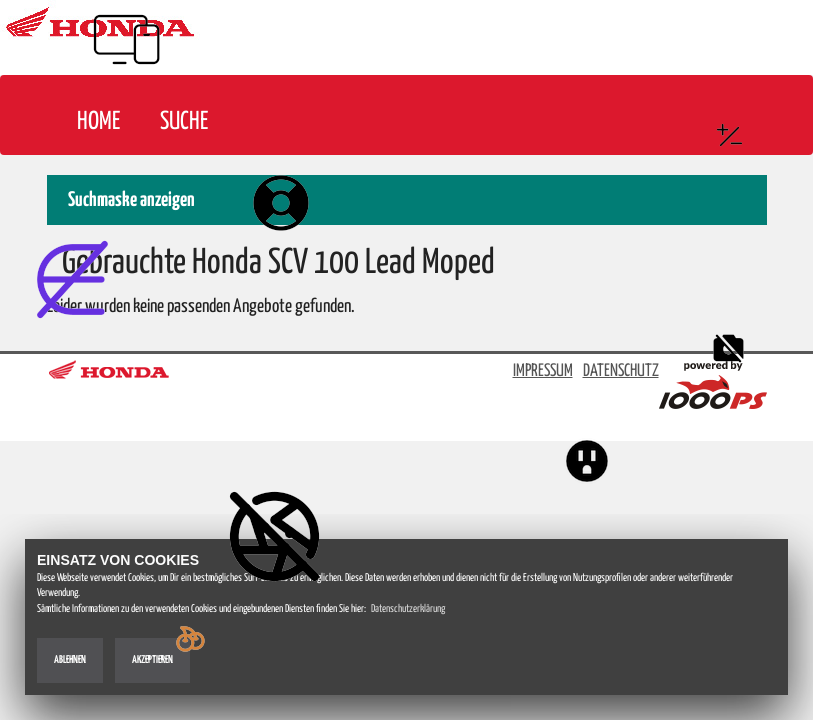  Describe the element at coordinates (729, 136) in the screenshot. I see `toggle between adding or subtracting values` at that location.